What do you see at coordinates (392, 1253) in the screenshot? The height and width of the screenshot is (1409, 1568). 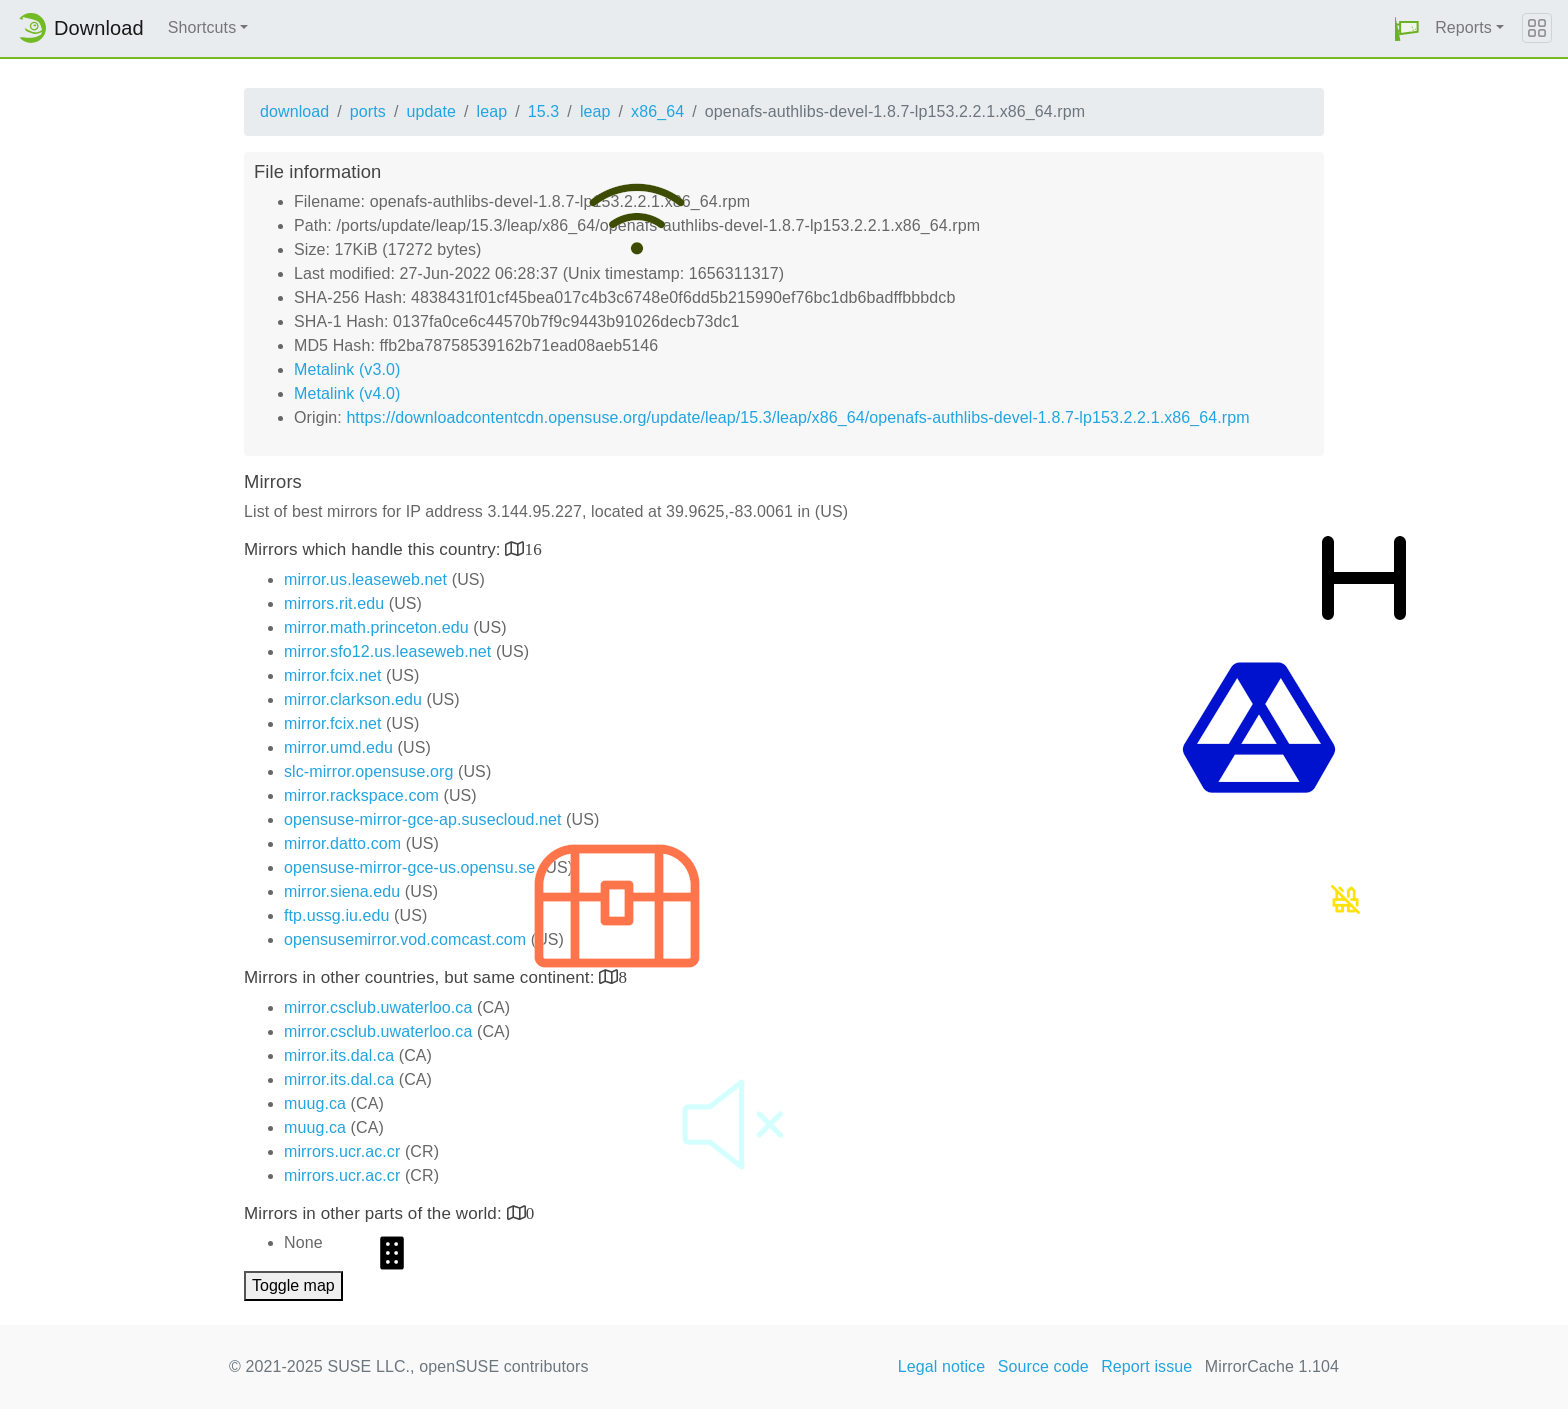 I see `drag to reorder items in a list` at bounding box center [392, 1253].